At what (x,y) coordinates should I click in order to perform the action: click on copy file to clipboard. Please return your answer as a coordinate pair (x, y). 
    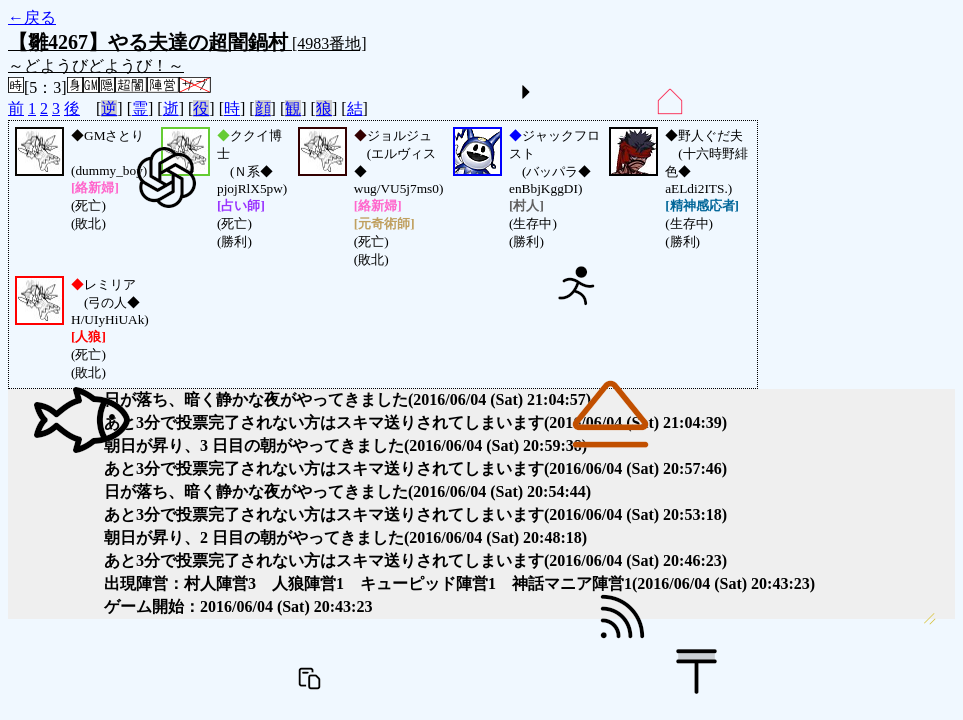
    Looking at the image, I should click on (309, 678).